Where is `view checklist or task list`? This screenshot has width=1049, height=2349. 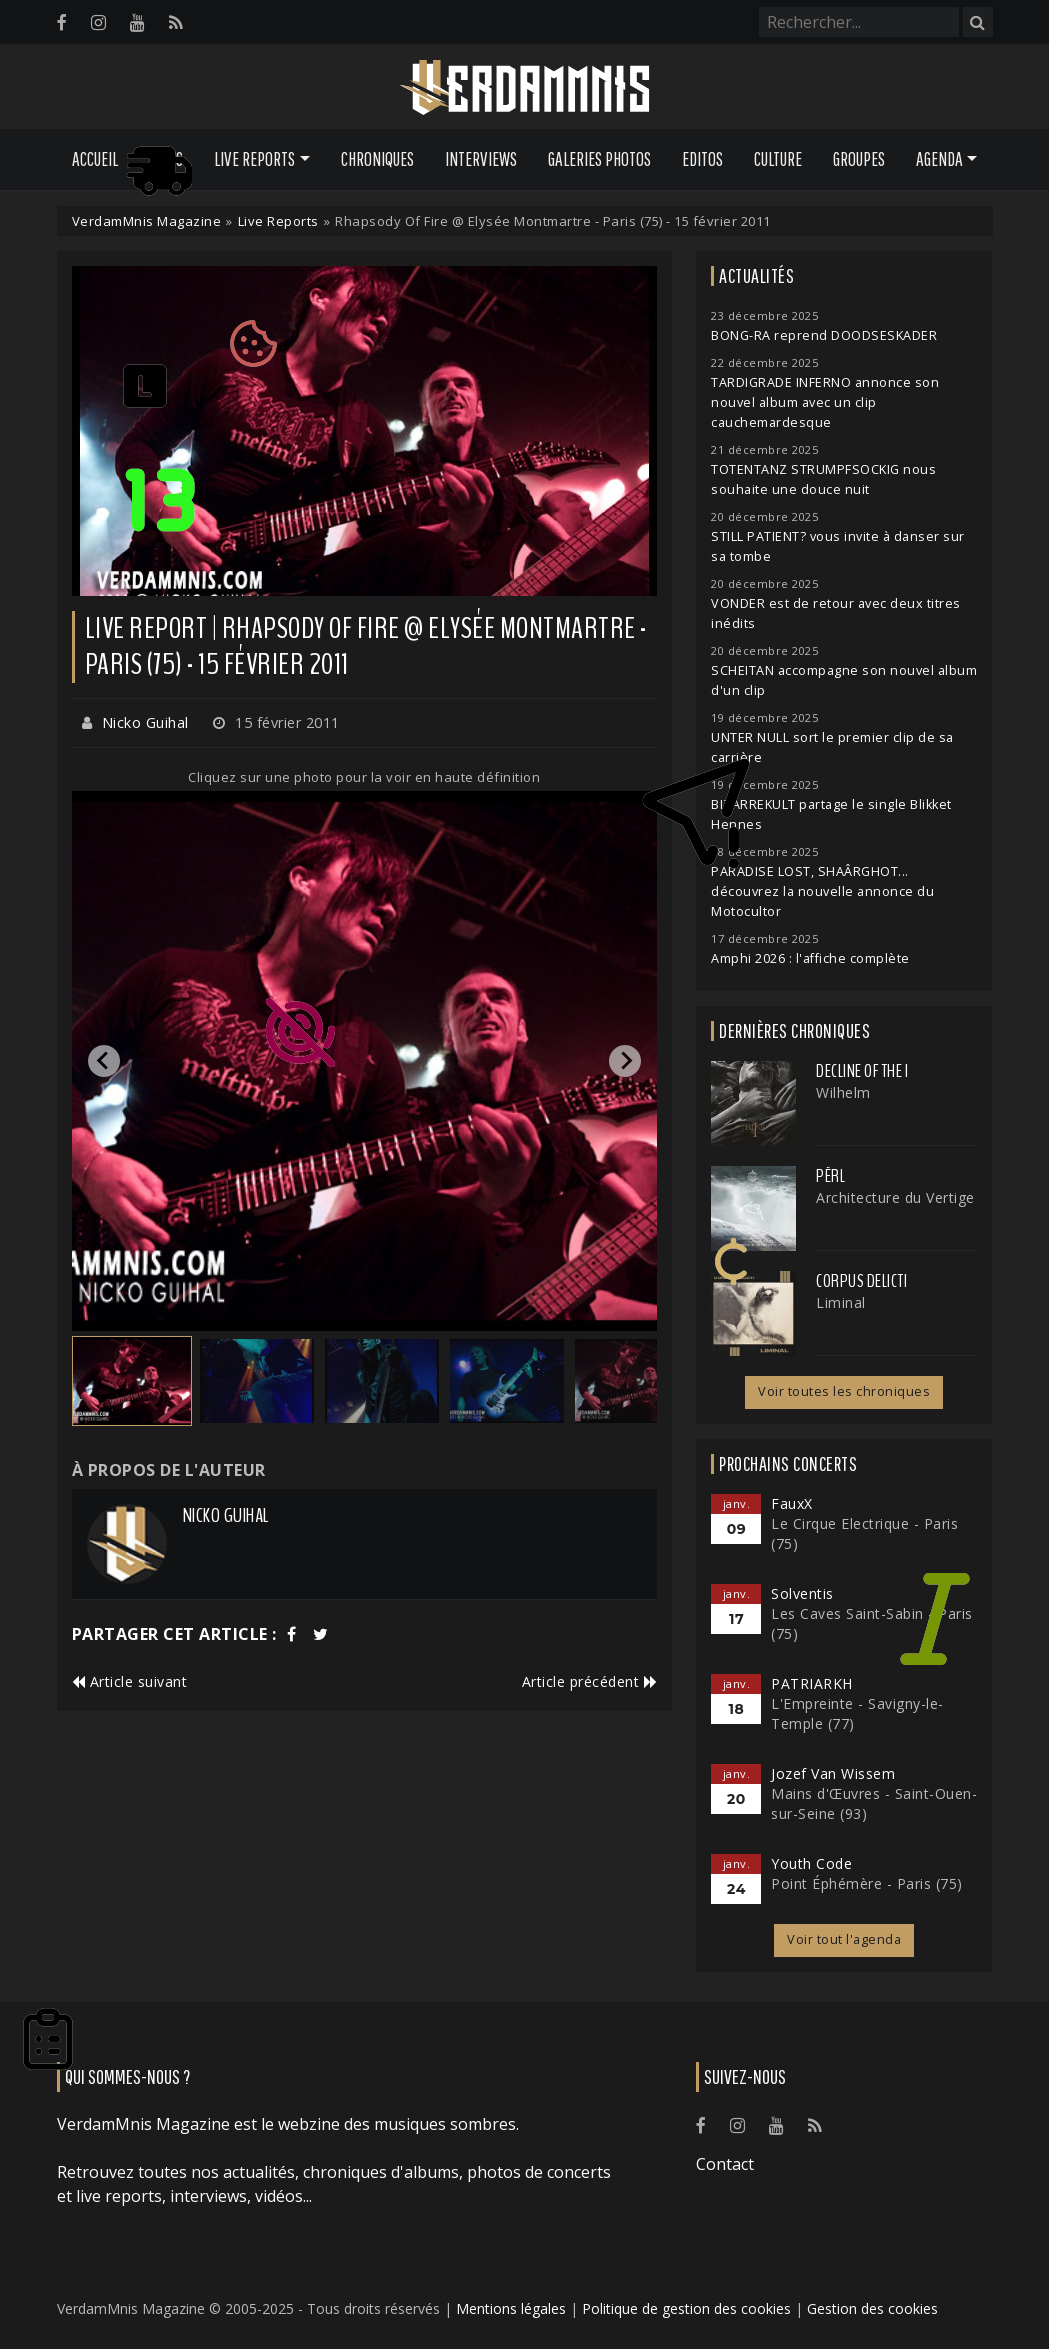 view checklist or task list is located at coordinates (48, 2039).